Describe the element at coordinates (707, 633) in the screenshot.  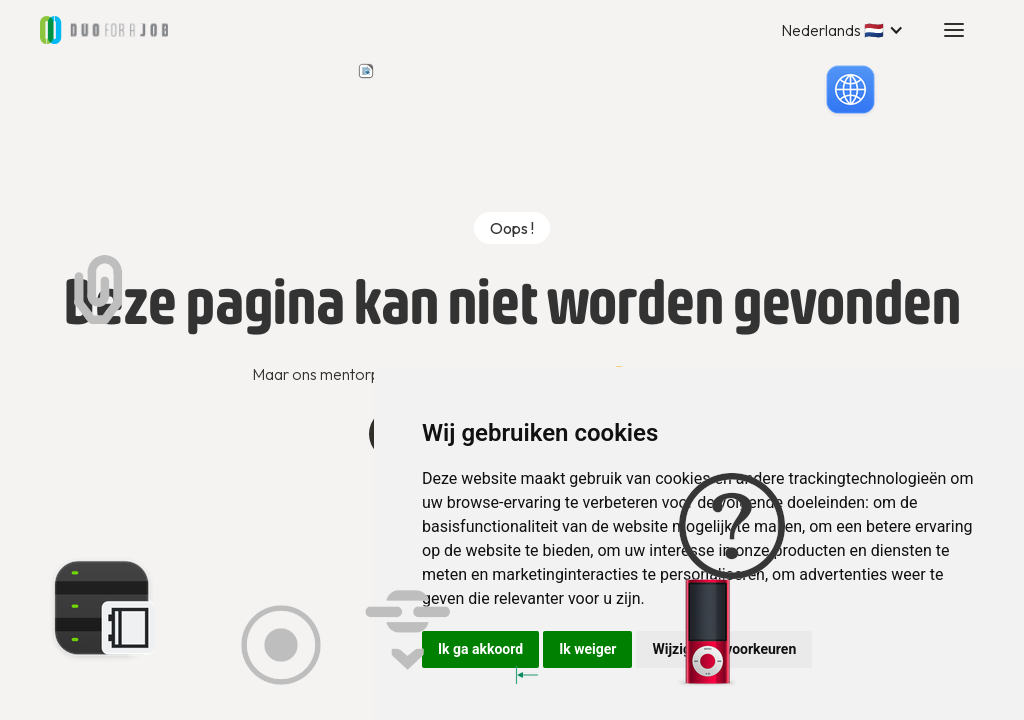
I see `access ipod device settings` at that location.